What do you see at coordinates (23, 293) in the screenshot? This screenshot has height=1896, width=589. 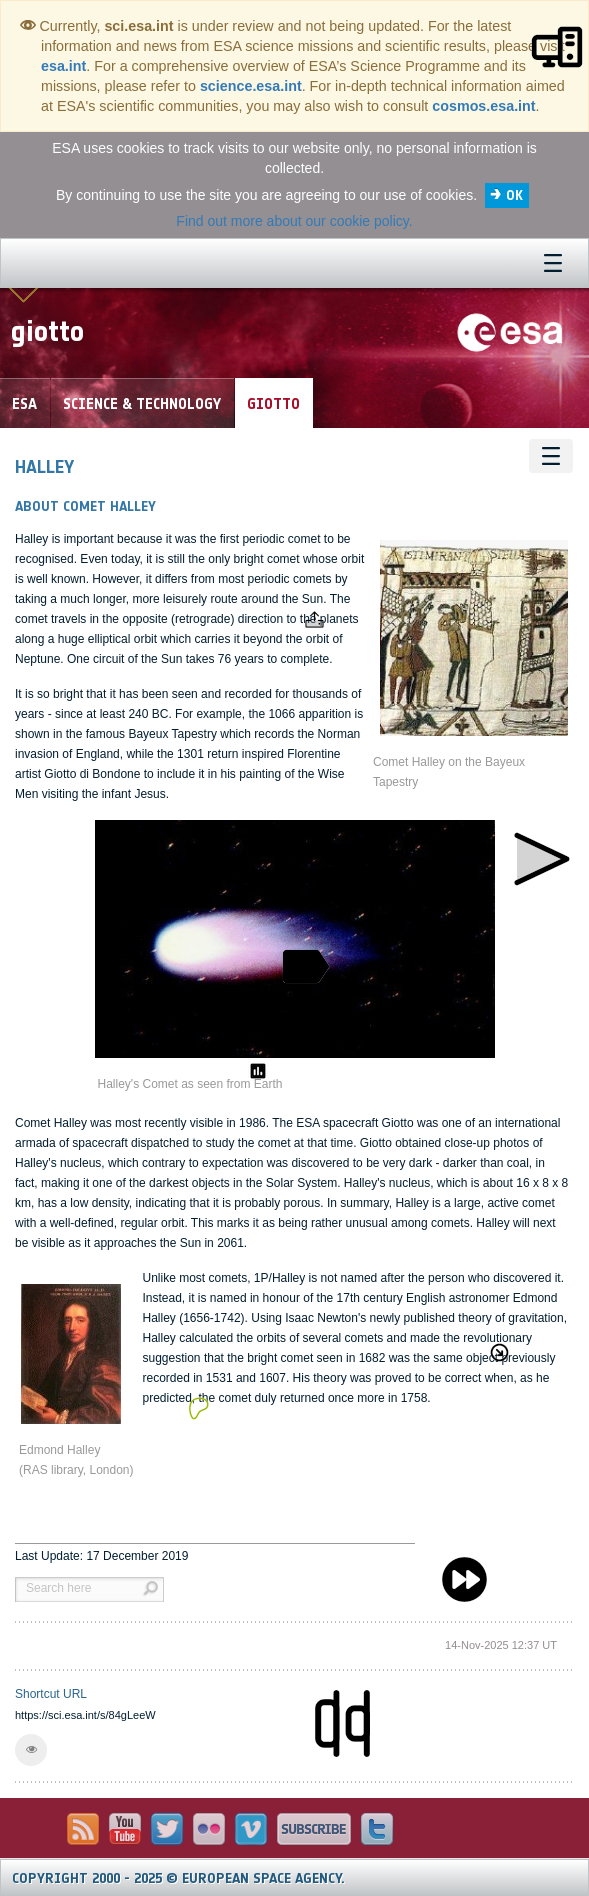 I see `expand a dropdown menu` at bounding box center [23, 293].